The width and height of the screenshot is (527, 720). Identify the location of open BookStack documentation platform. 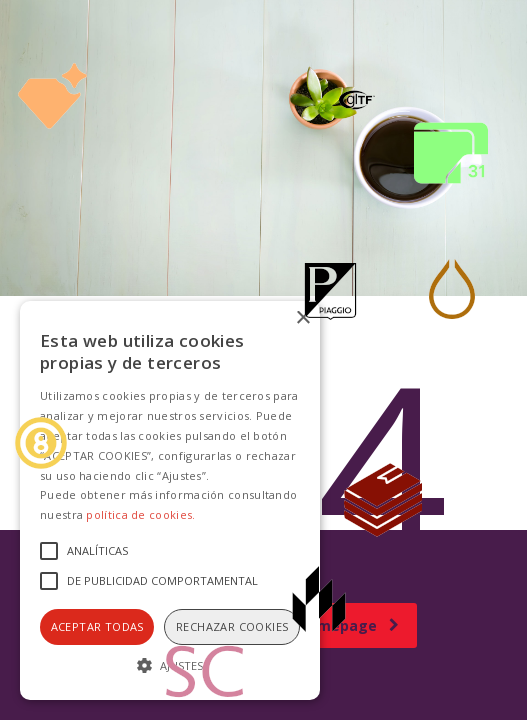
(383, 500).